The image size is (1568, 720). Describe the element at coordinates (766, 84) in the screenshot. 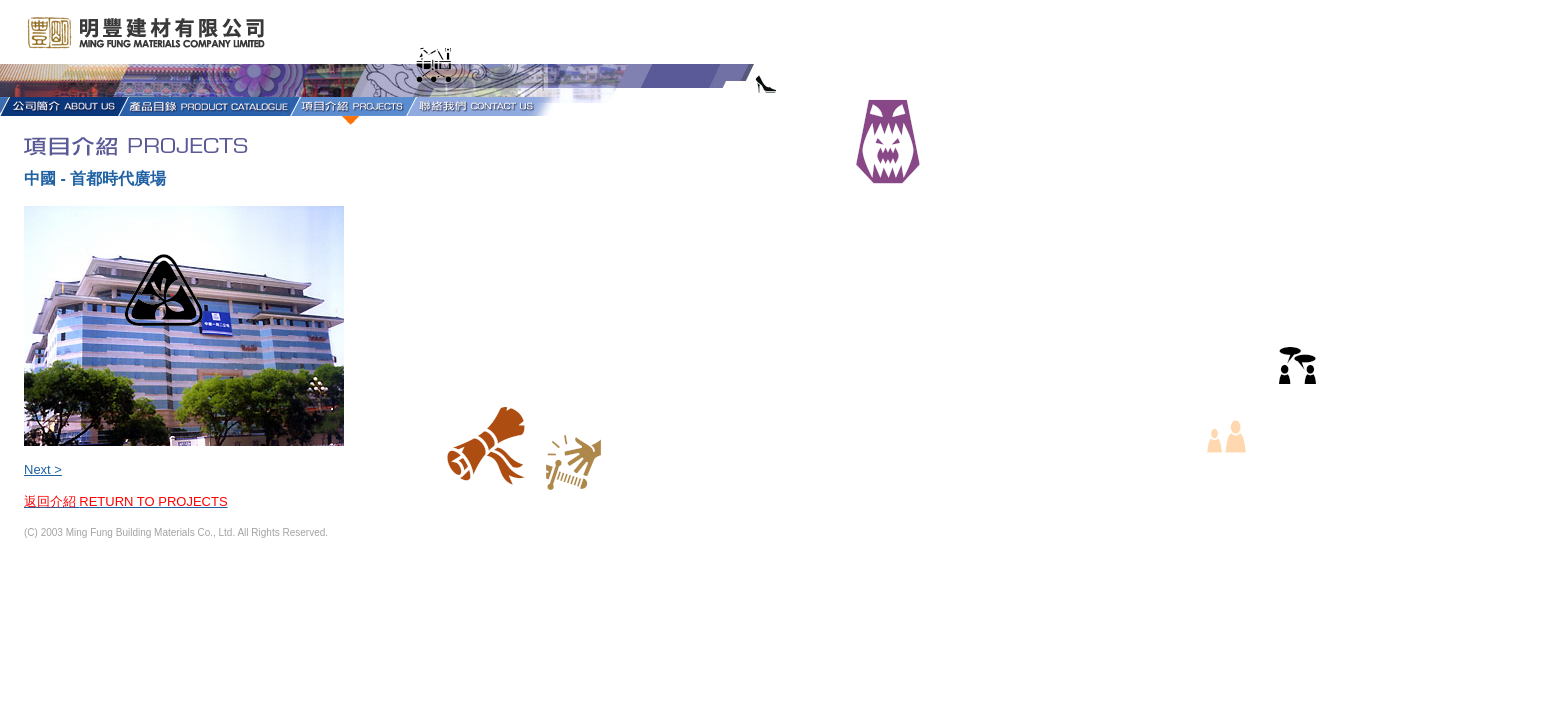

I see `browse women's footwear category` at that location.